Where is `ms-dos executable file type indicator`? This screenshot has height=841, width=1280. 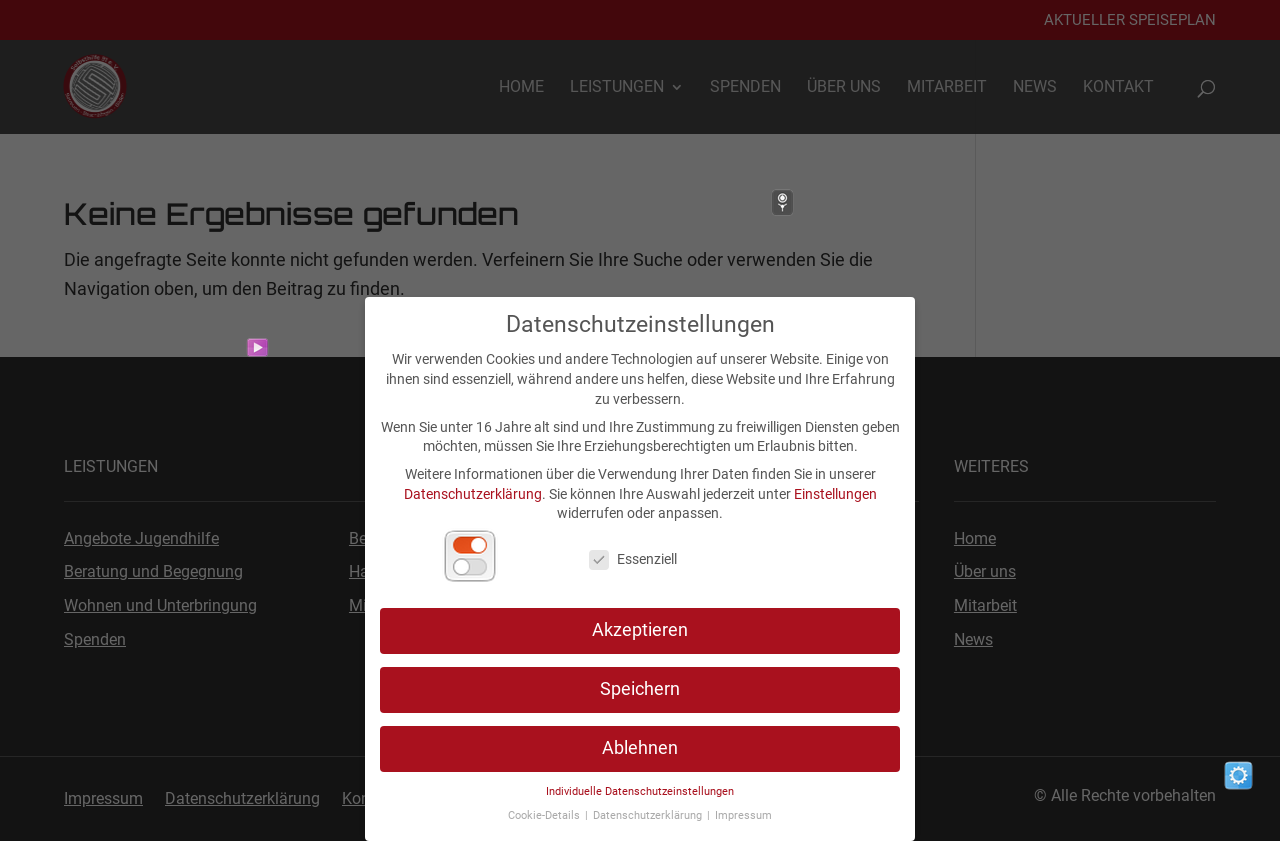 ms-dos executable file type indicator is located at coordinates (1238, 775).